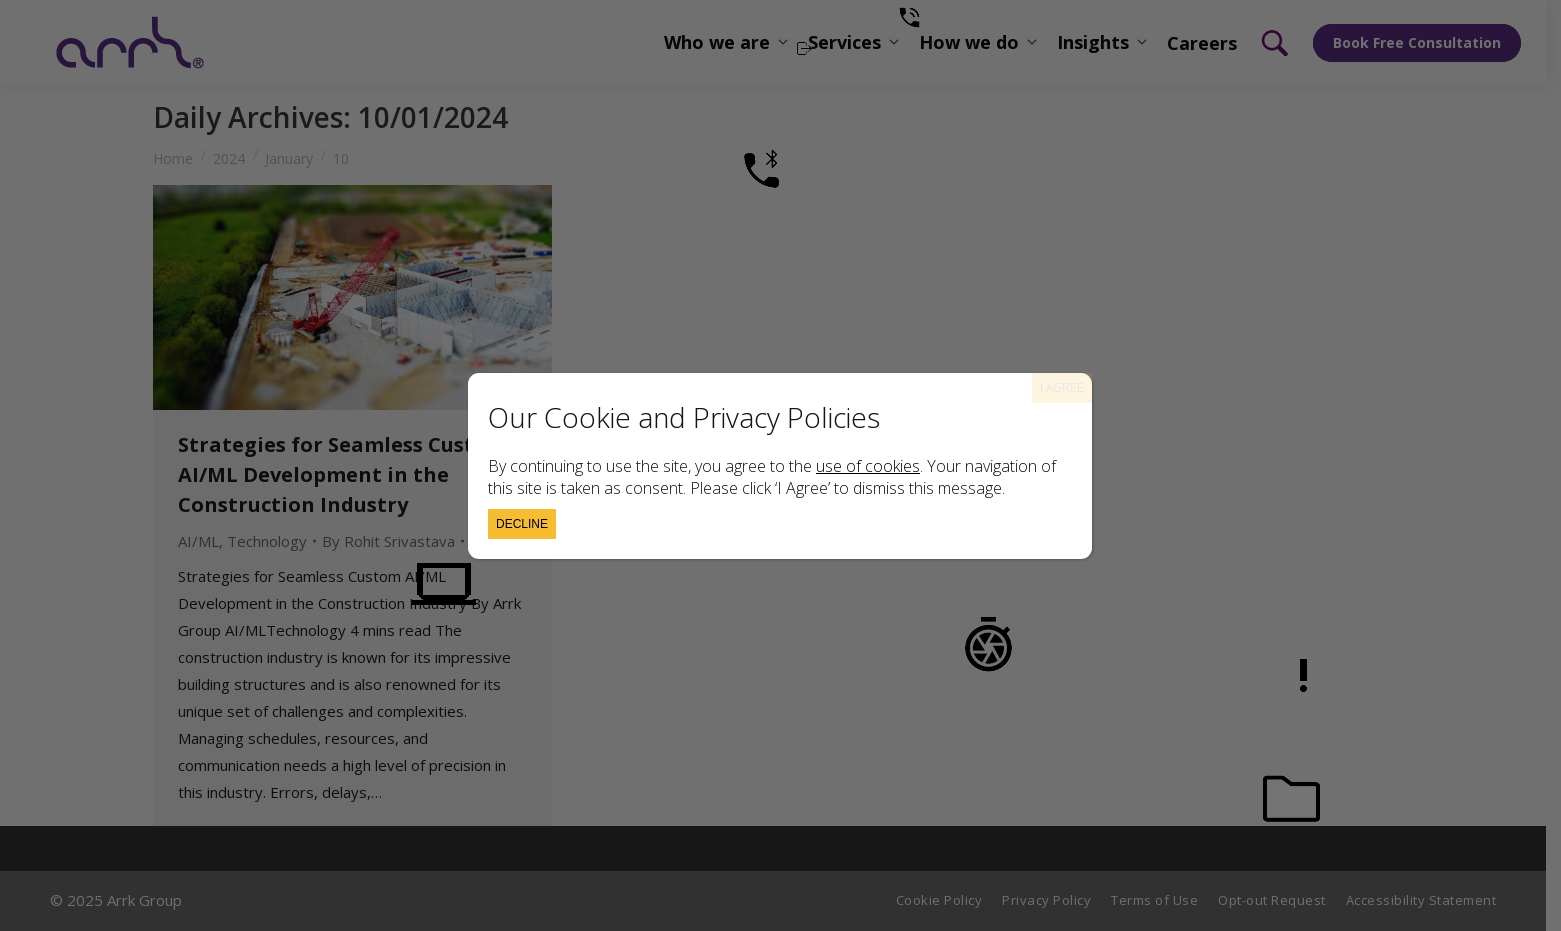  I want to click on phone call connected via bluetooth speaker, so click(761, 170).